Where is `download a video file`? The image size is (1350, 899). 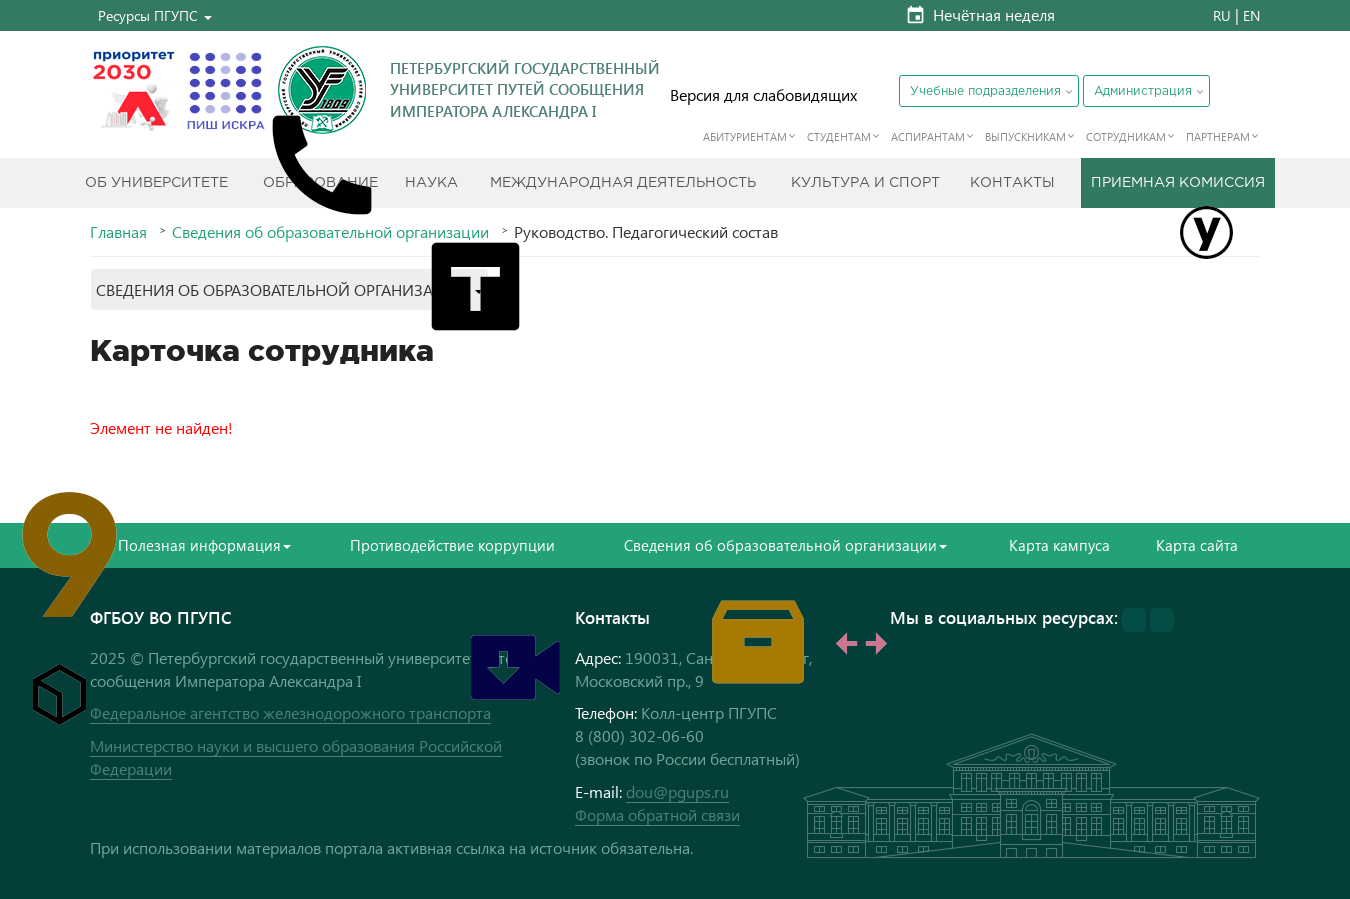 download a video file is located at coordinates (515, 667).